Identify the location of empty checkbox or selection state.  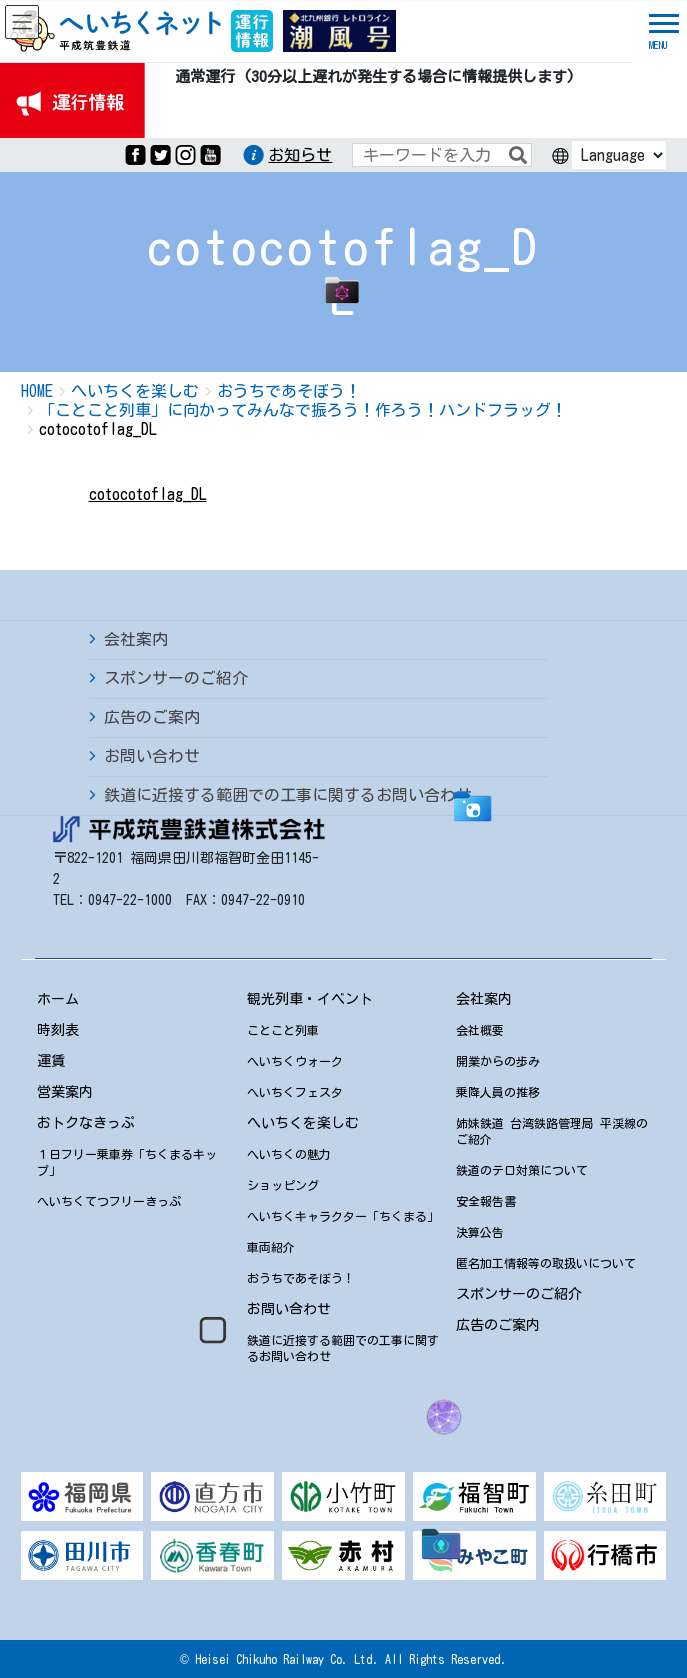
(205, 1337).